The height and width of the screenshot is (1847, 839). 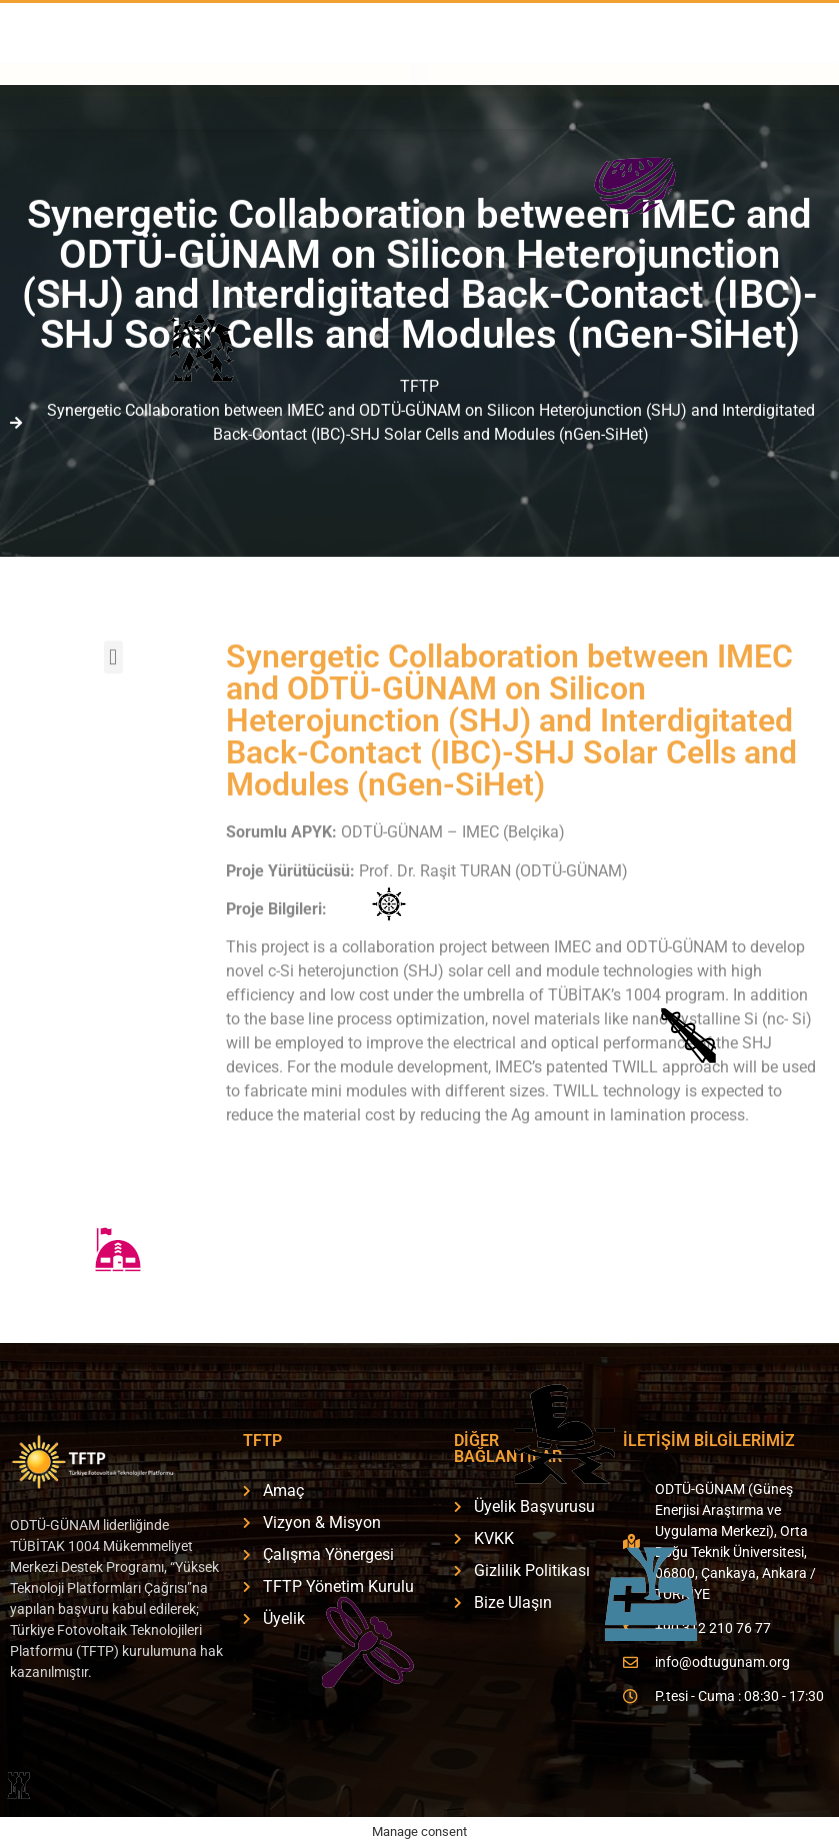 I want to click on nature or wildlife category indicator, so click(x=367, y=1642).